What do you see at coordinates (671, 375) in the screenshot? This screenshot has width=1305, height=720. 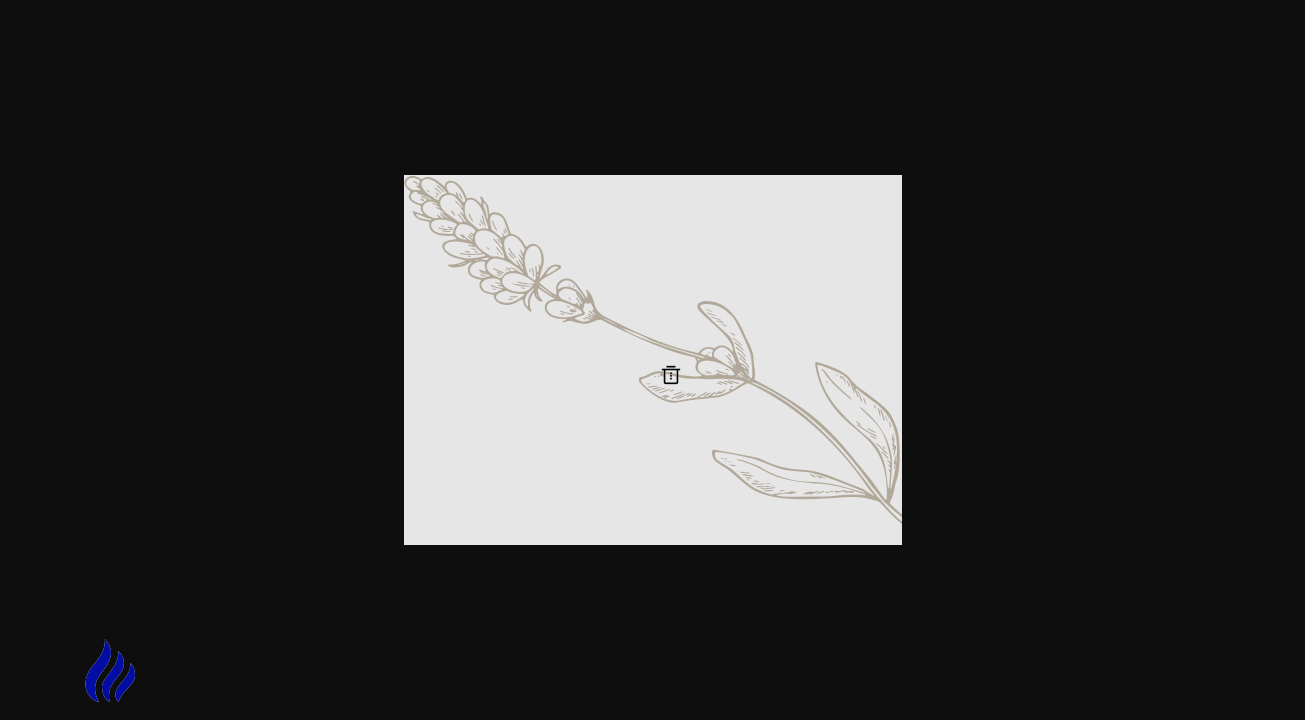 I see `delete selected item` at bounding box center [671, 375].